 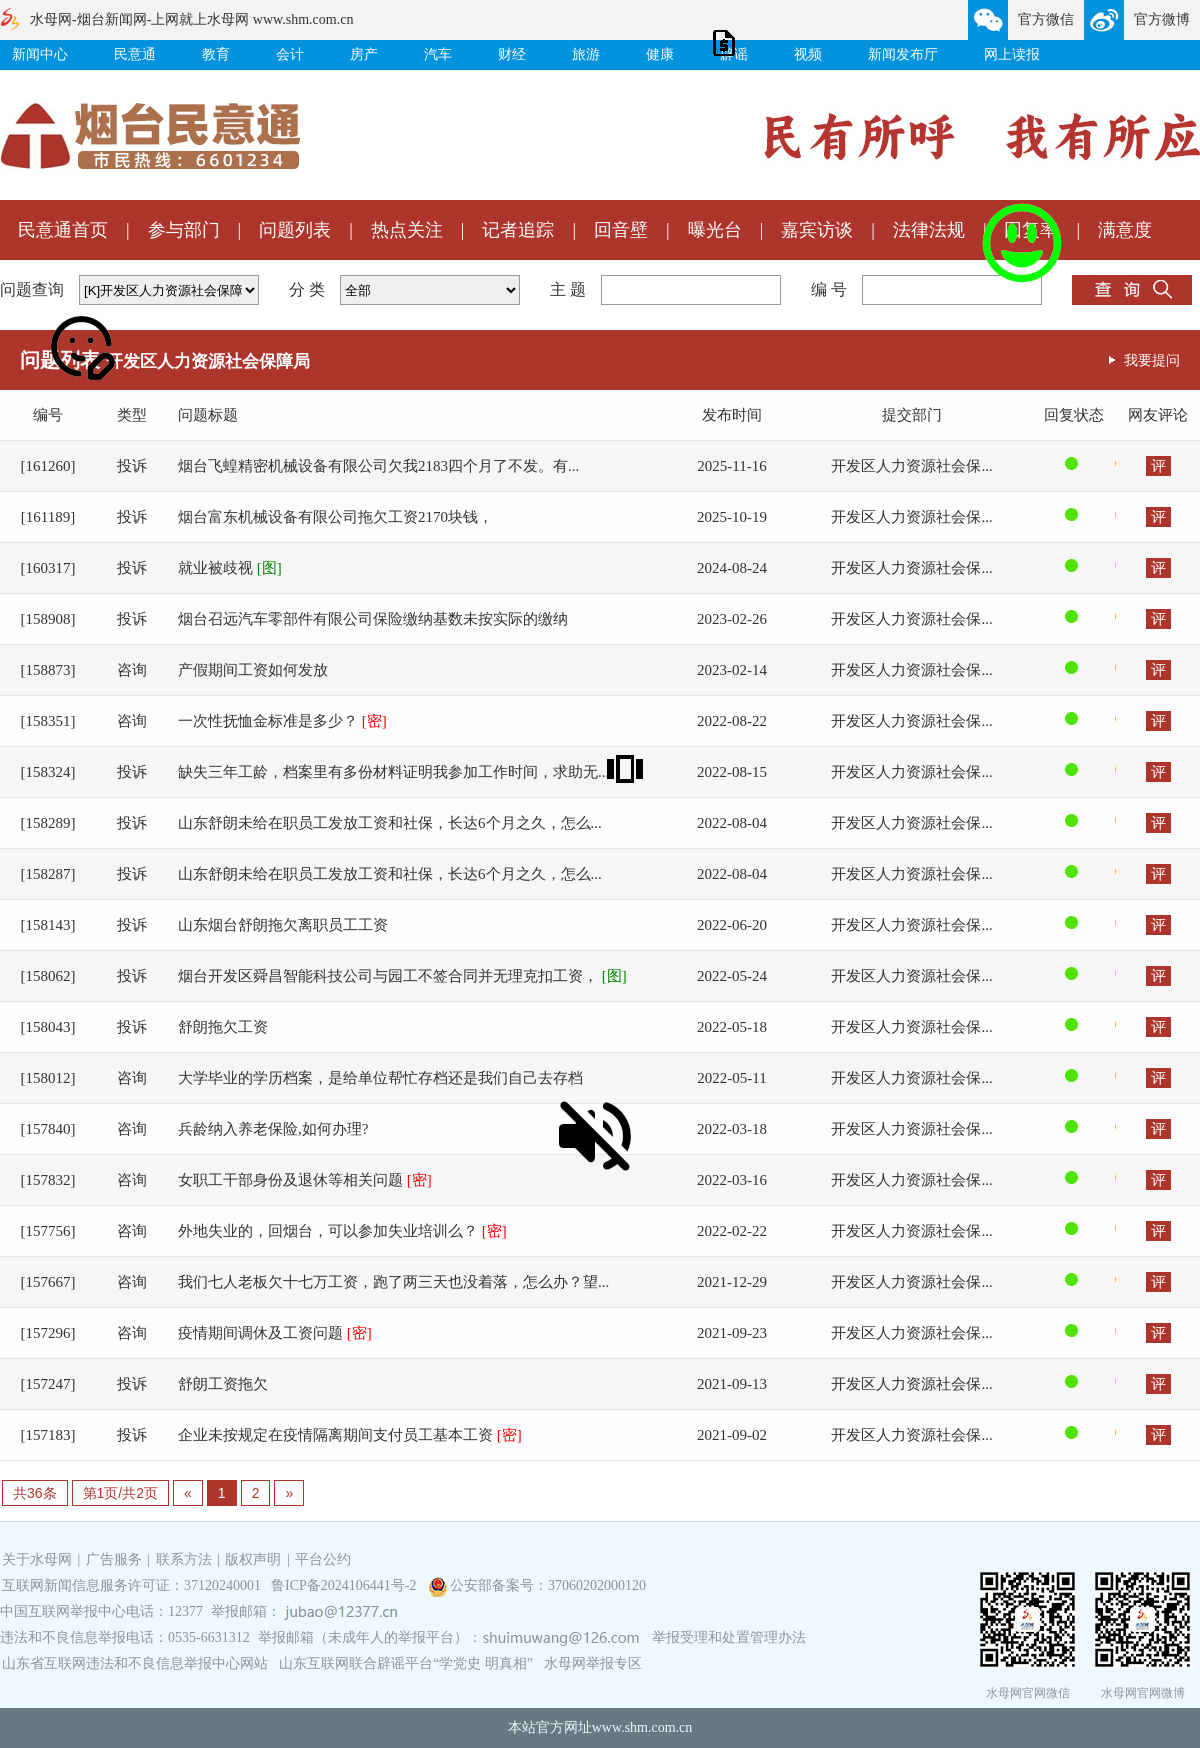 What do you see at coordinates (1022, 243) in the screenshot?
I see `add an emoji or reaction to a message` at bounding box center [1022, 243].